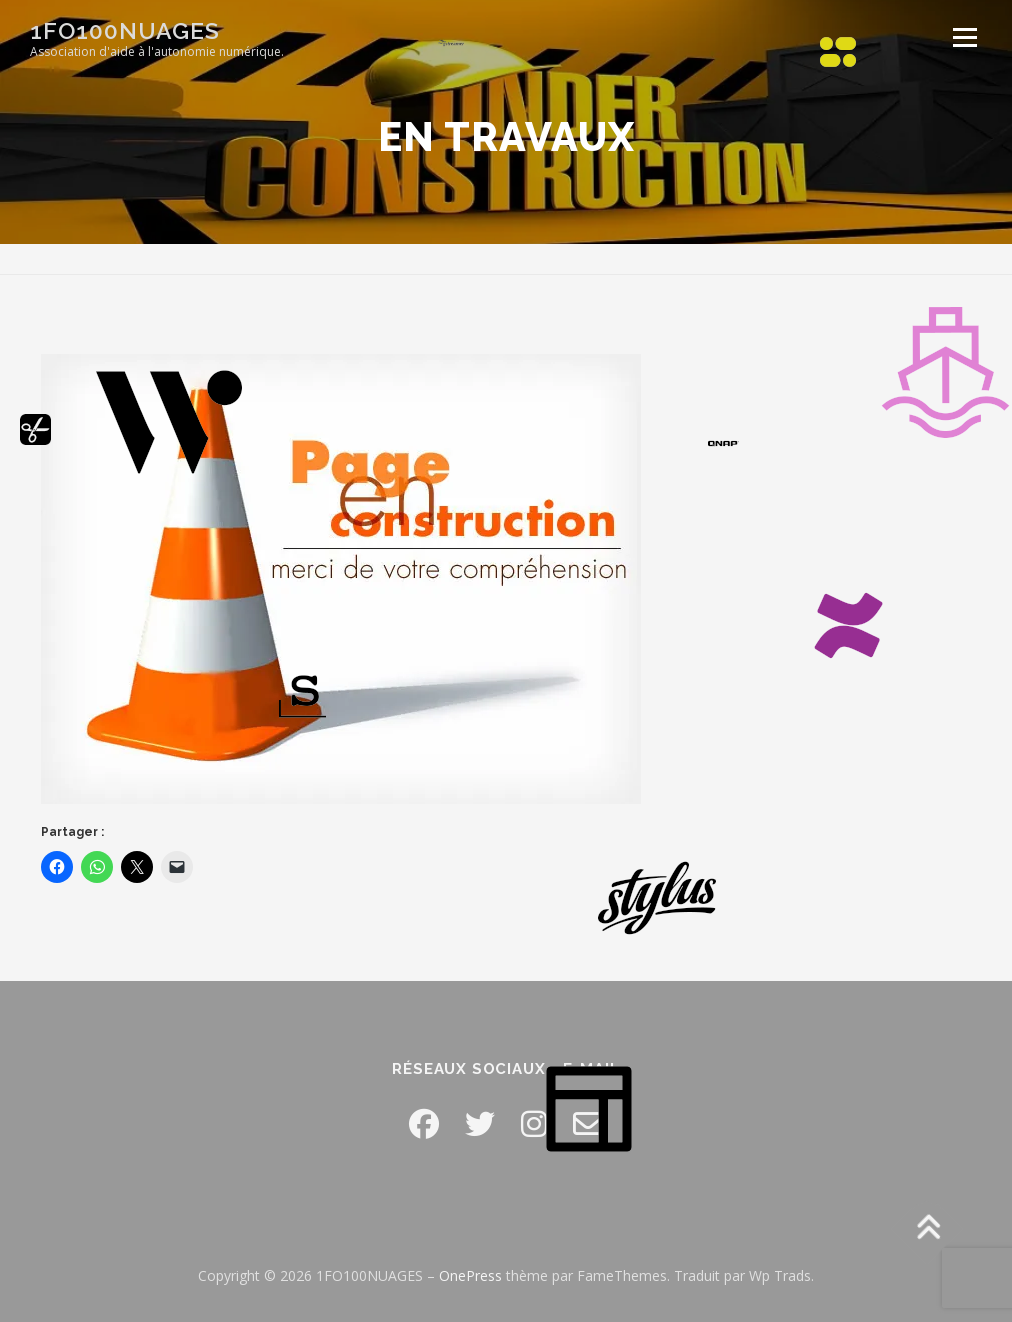 This screenshot has width=1012, height=1322. What do you see at coordinates (589, 1109) in the screenshot?
I see `change page layout options` at bounding box center [589, 1109].